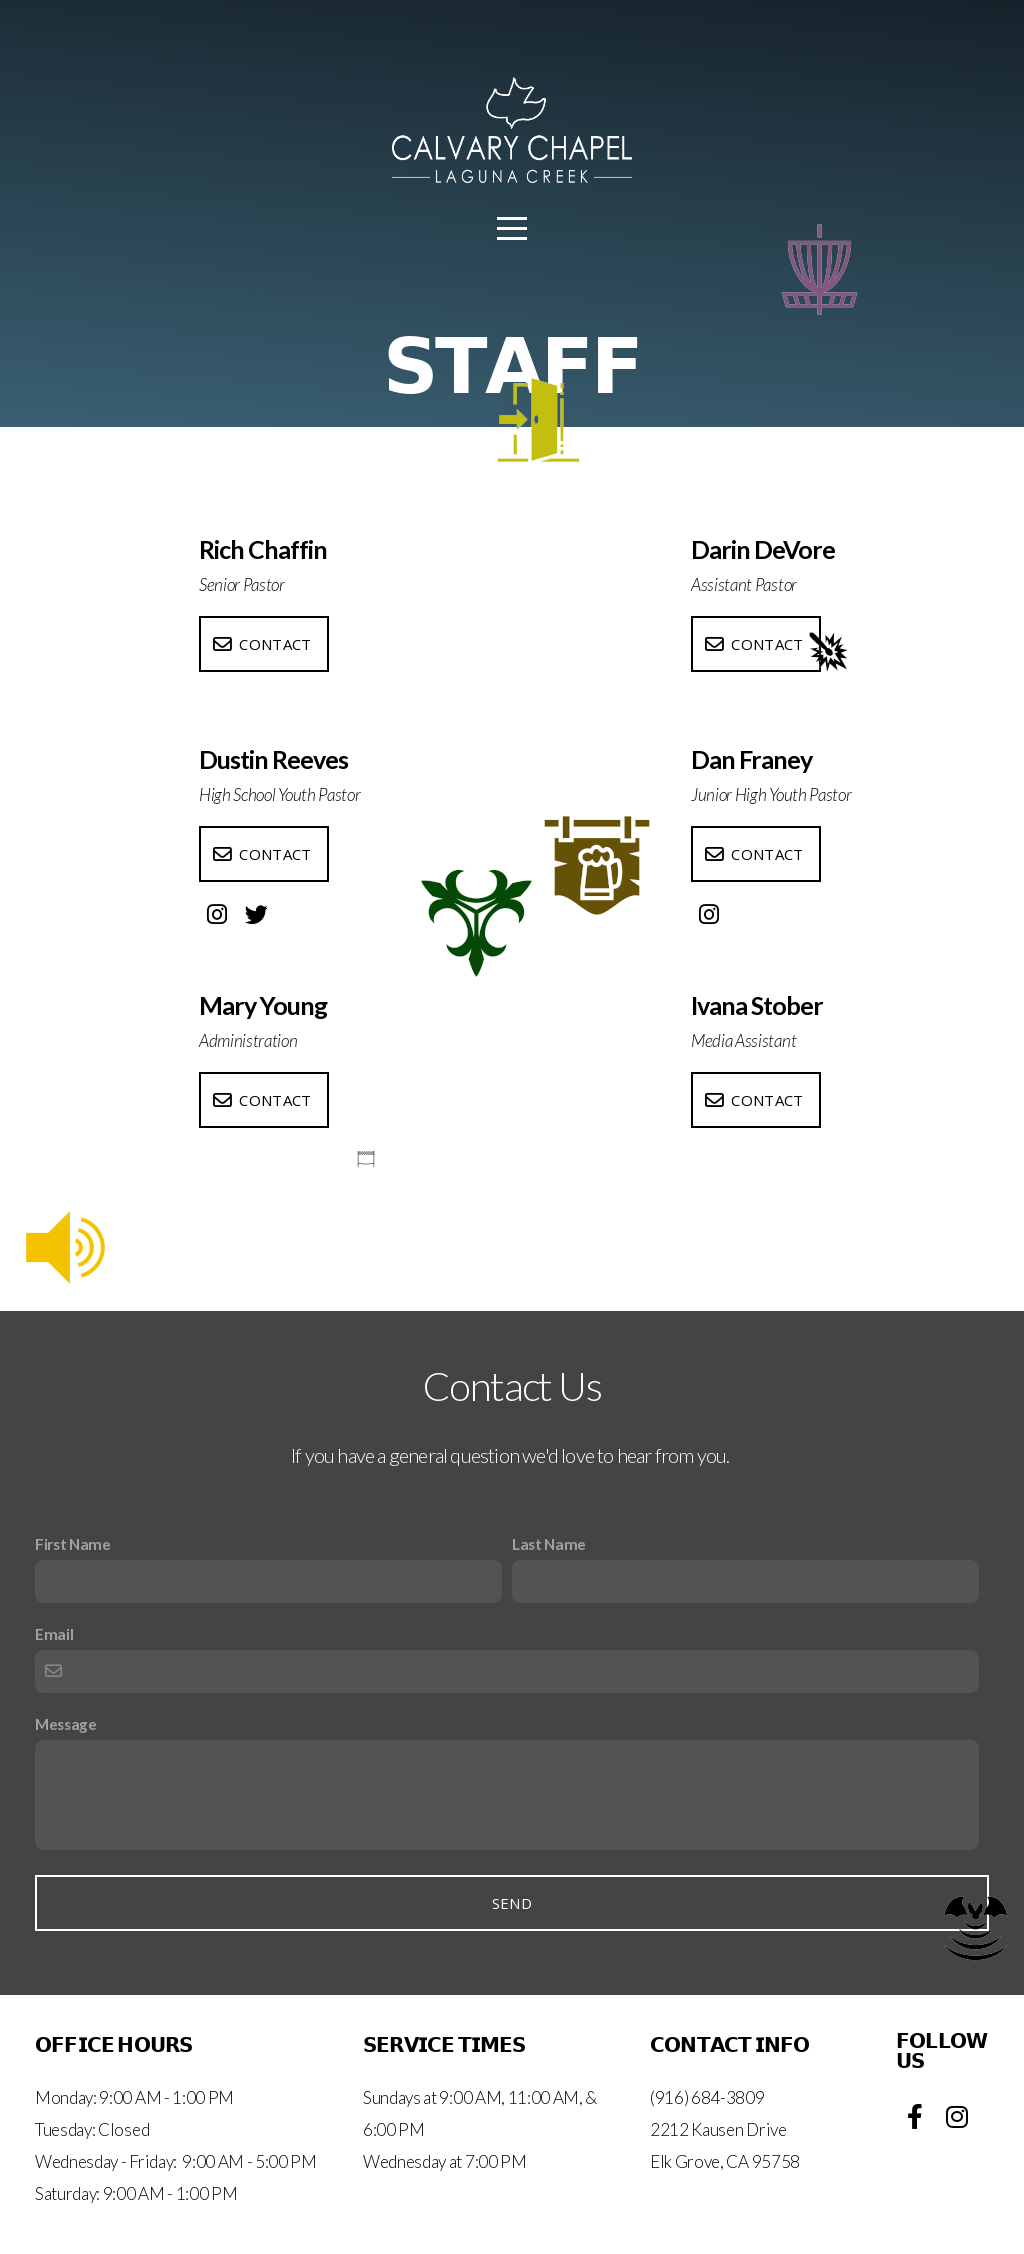 This screenshot has width=1024, height=2254. I want to click on locate nearby taverns or pubs, so click(597, 865).